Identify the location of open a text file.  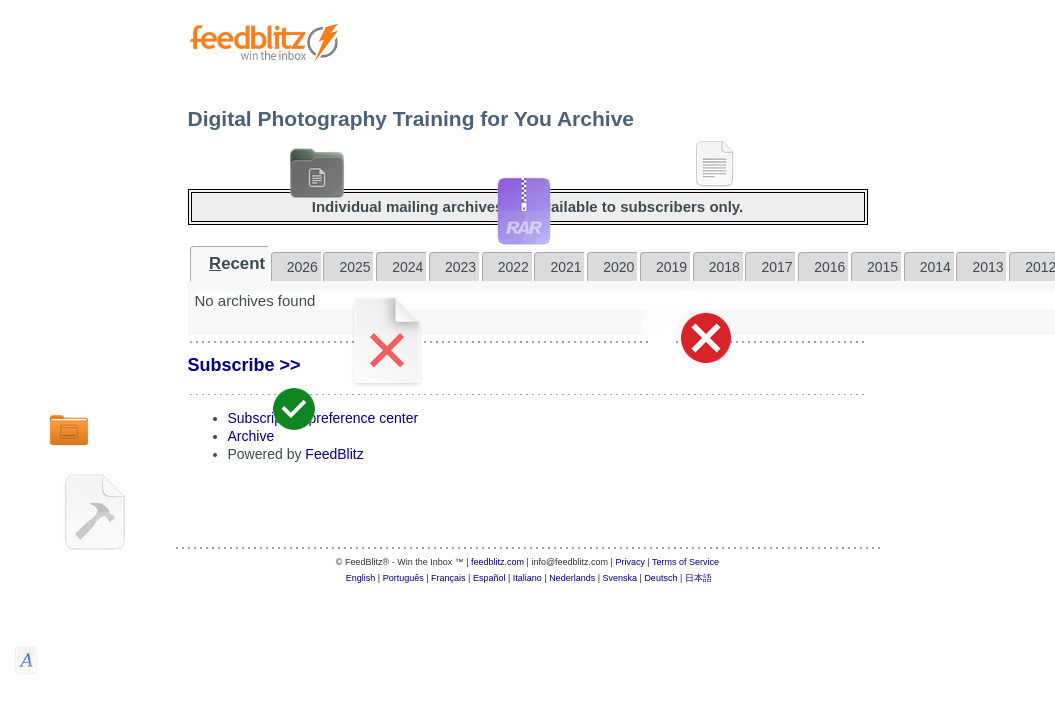
(714, 163).